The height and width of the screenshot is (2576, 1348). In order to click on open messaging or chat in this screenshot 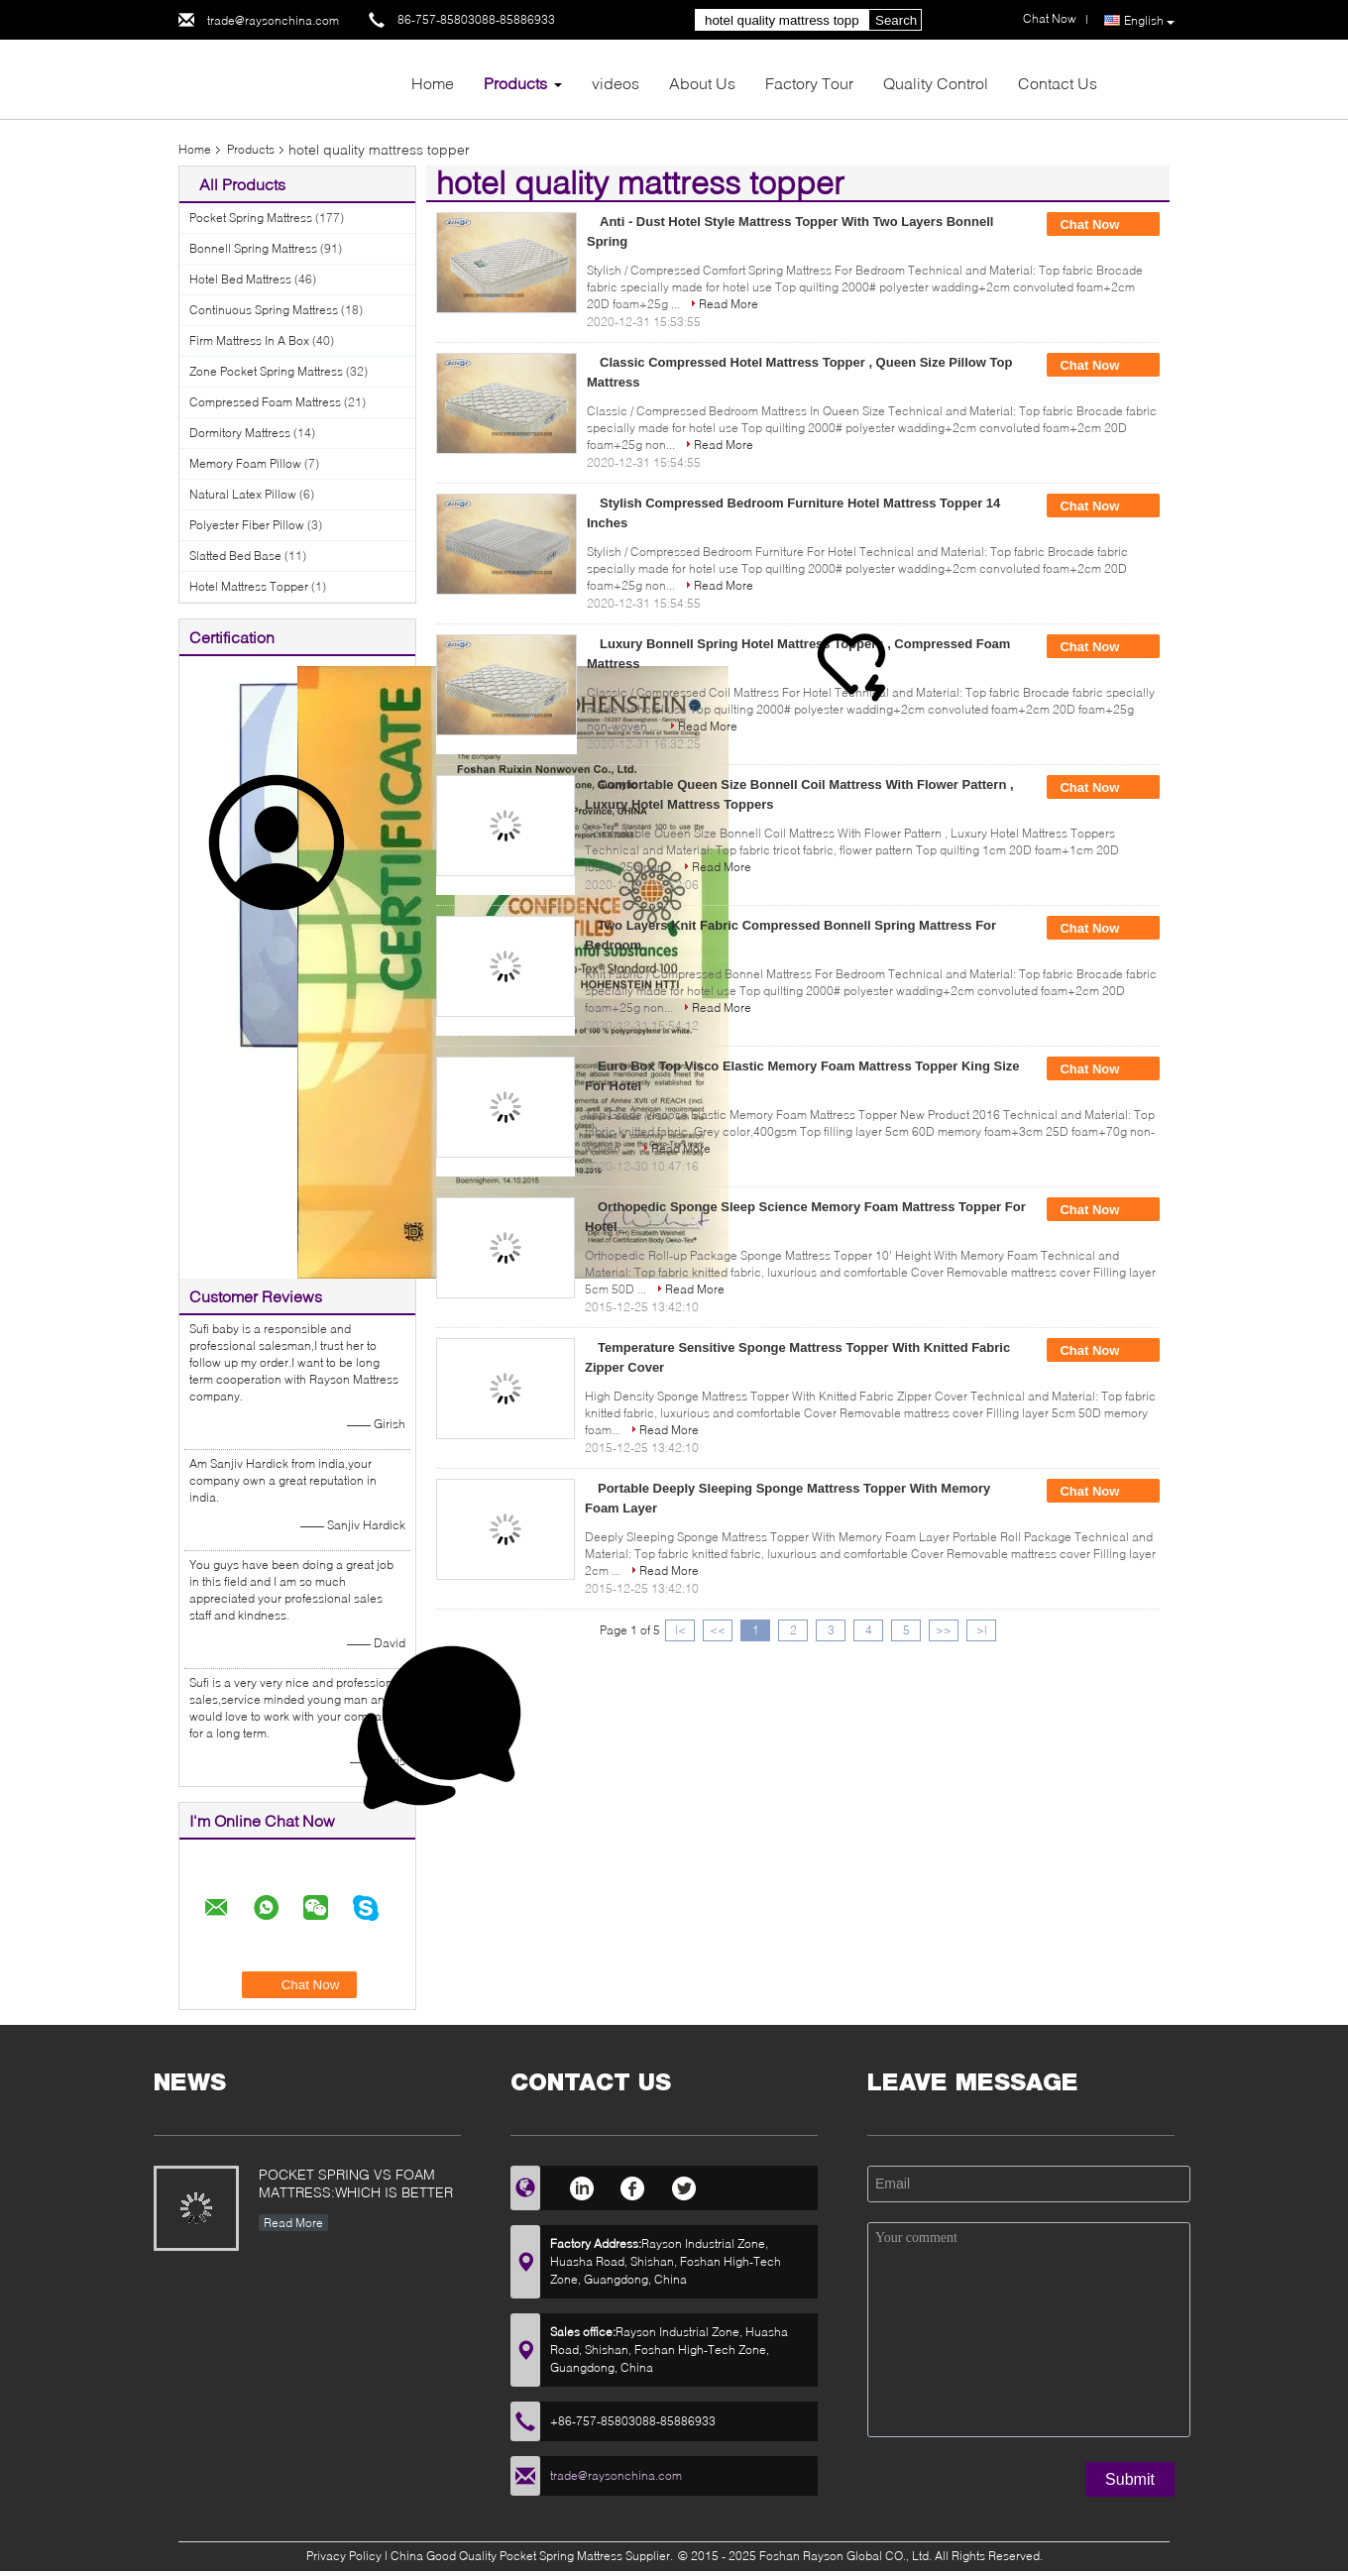, I will do `click(439, 1728)`.